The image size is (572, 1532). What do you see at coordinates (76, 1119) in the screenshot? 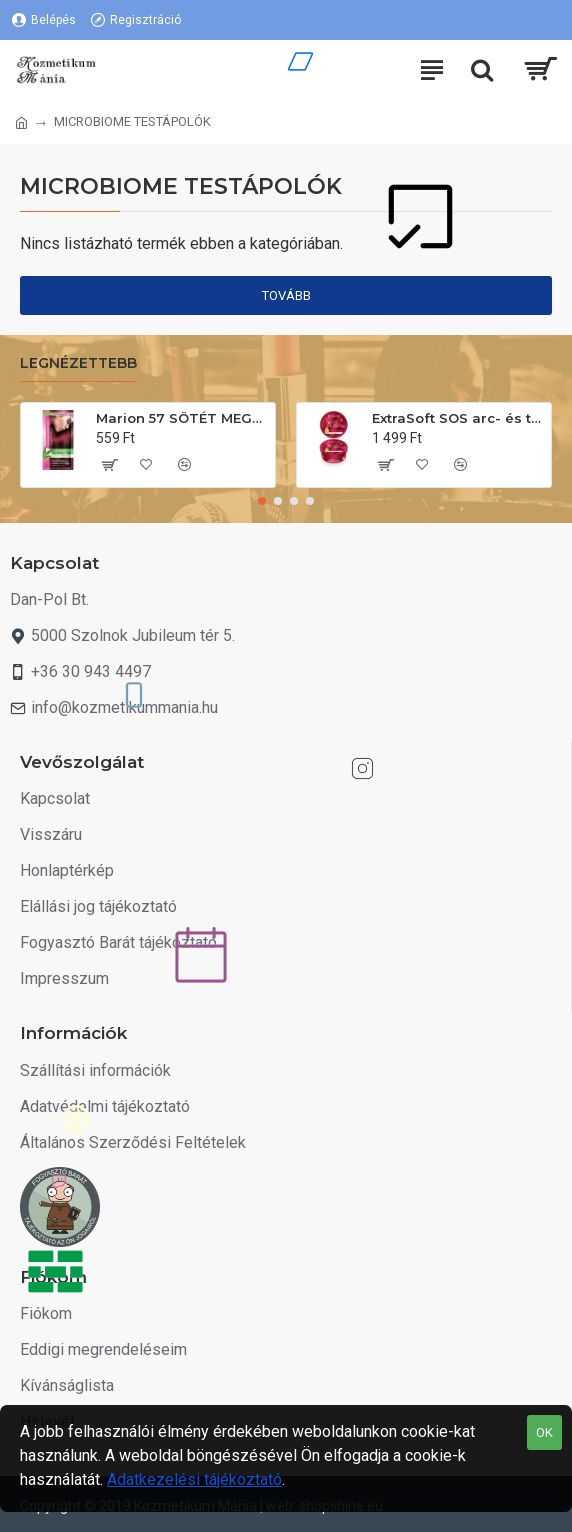
I see `expand to show more content below` at bounding box center [76, 1119].